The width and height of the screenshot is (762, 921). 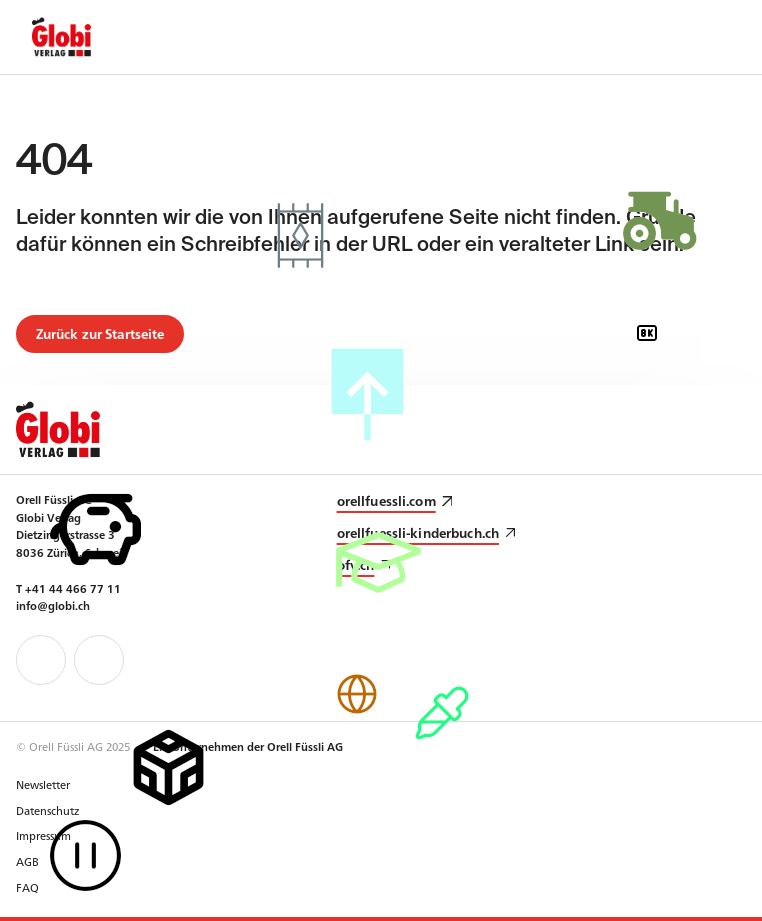 I want to click on indicates 8K video resolution quality, so click(x=647, y=333).